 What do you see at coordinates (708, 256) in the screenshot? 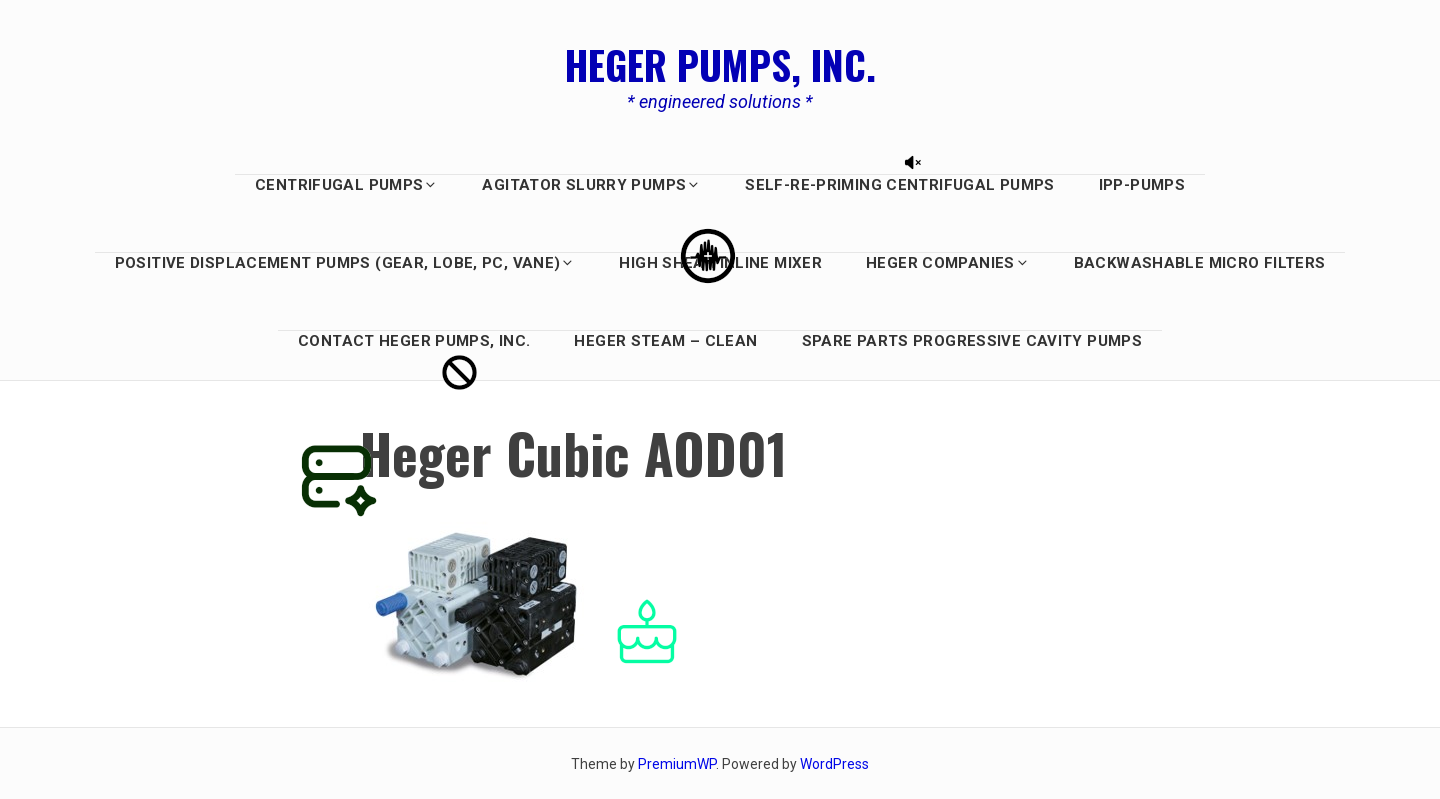
I see `creative commons sampling plus license indicator` at bounding box center [708, 256].